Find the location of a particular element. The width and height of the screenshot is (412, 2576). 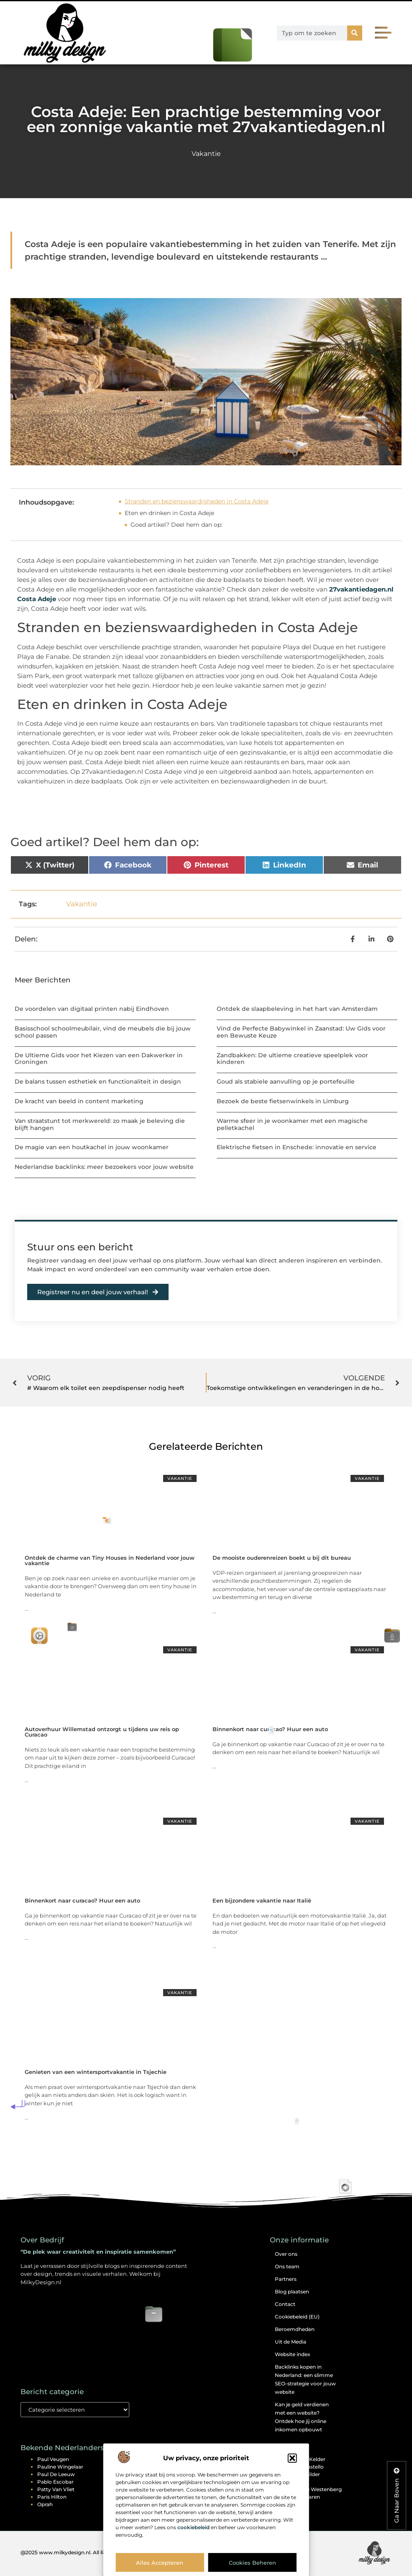

change desktop wallpaper settings is located at coordinates (233, 43).